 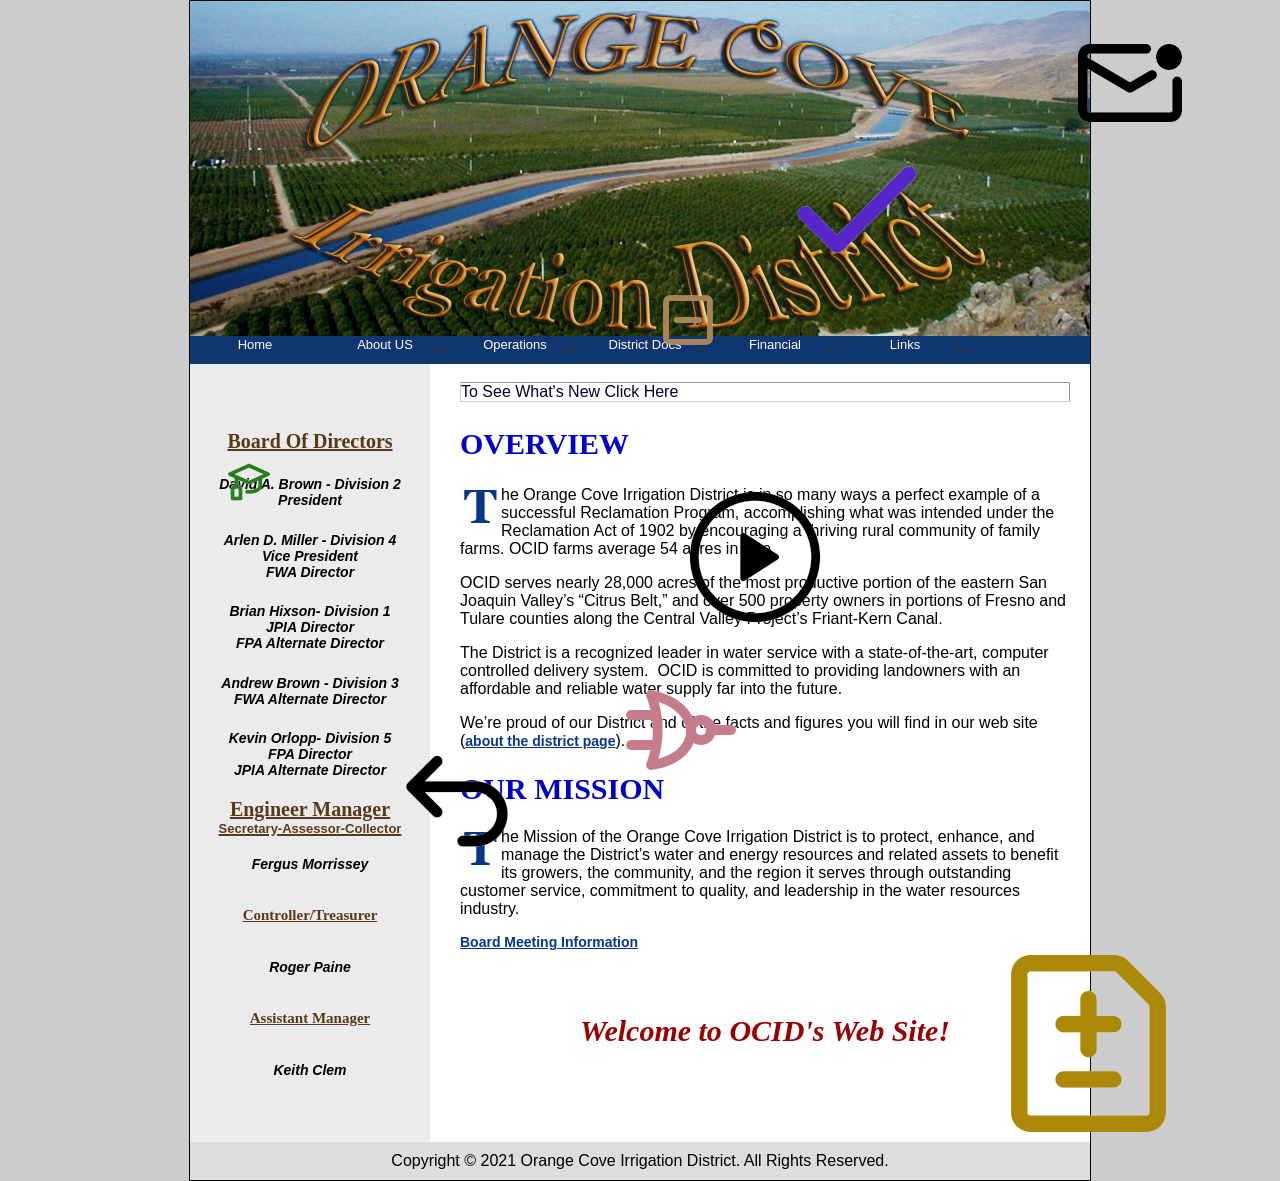 I want to click on view file differences or changes, so click(x=1088, y=1043).